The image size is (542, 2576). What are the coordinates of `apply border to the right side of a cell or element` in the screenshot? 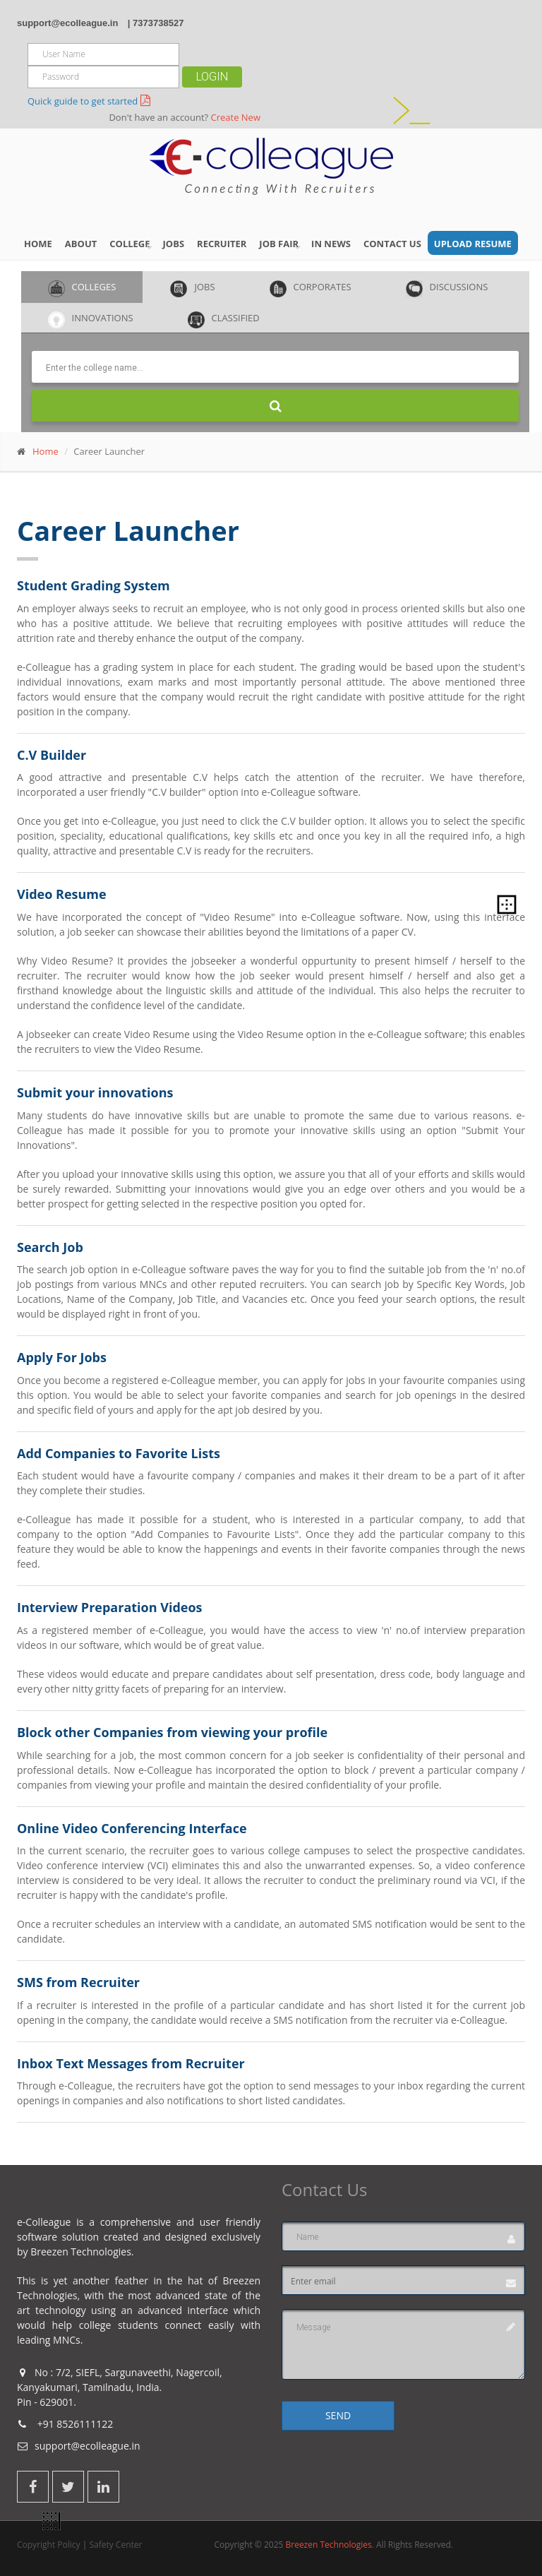 It's located at (52, 2521).